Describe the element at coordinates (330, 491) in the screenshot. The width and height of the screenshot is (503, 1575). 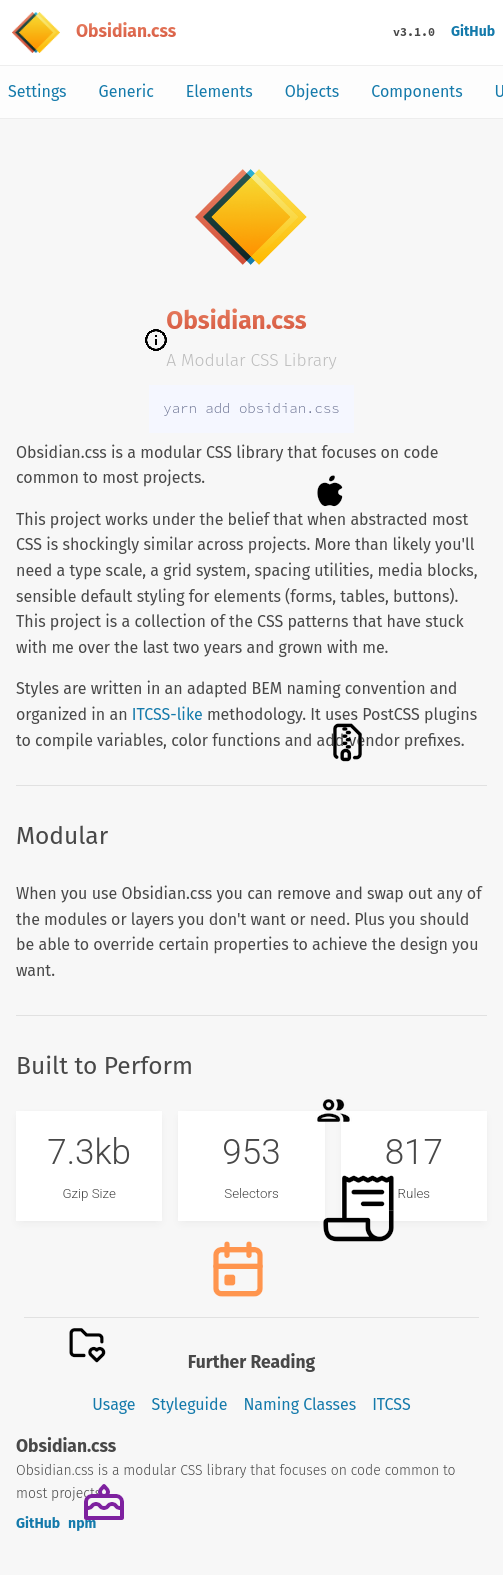
I see `apple product or service branding` at that location.